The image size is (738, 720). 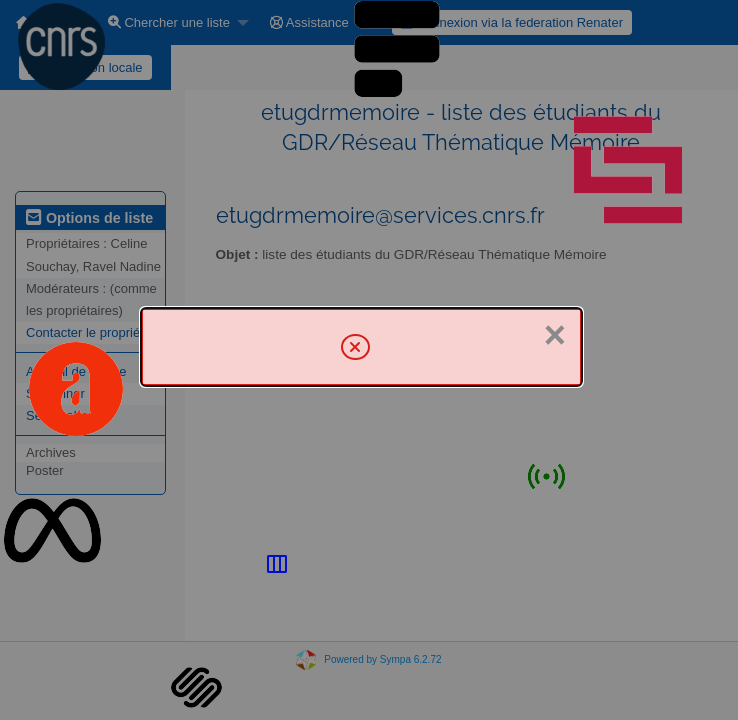 What do you see at coordinates (397, 49) in the screenshot?
I see `Formspree form backend service logo` at bounding box center [397, 49].